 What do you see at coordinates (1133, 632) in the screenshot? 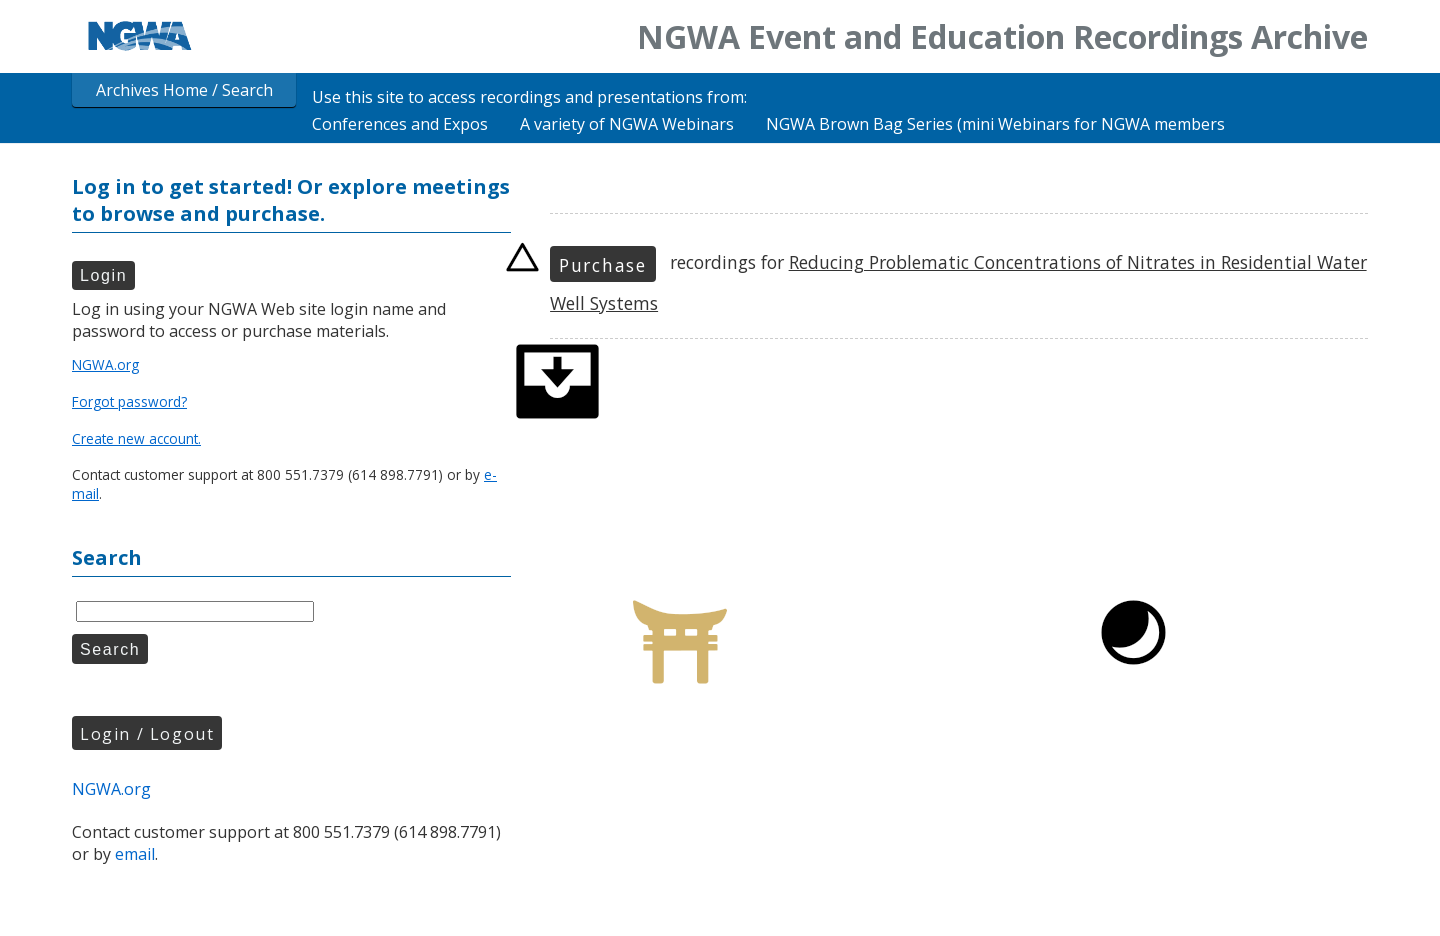
I see `adjust display contrast settings` at bounding box center [1133, 632].